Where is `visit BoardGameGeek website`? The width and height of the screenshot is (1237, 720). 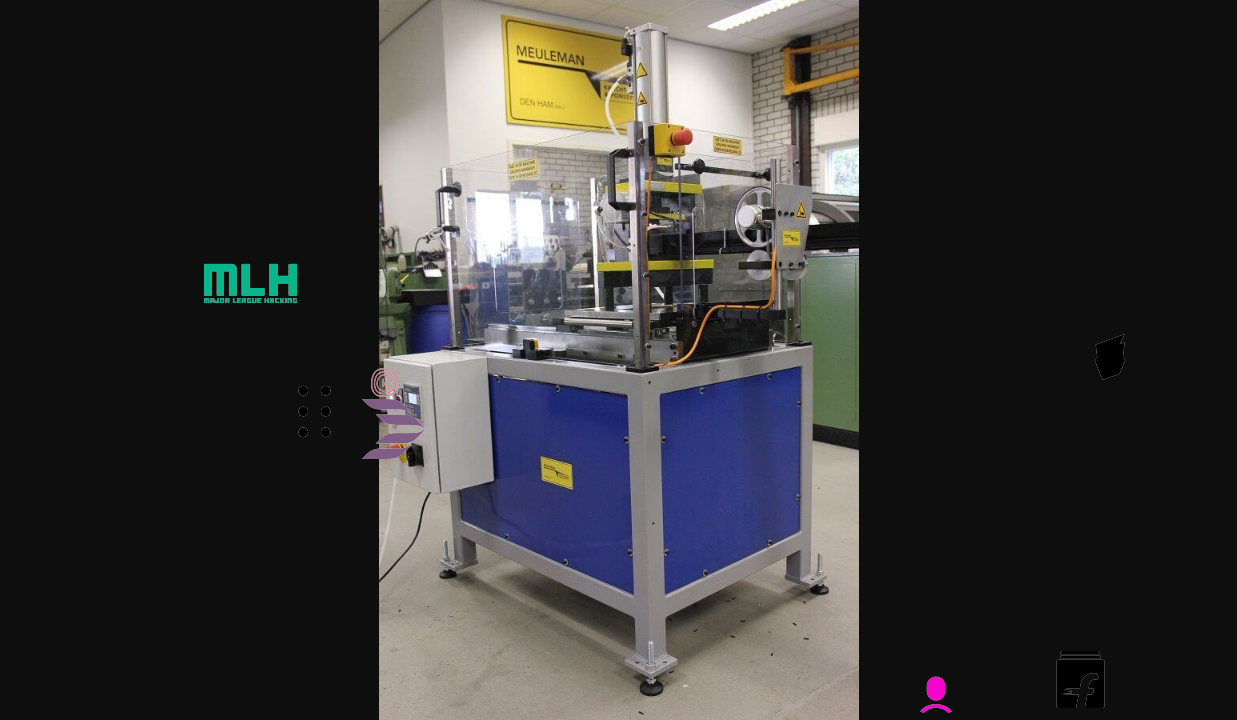 visit BoardGameGeek website is located at coordinates (1110, 357).